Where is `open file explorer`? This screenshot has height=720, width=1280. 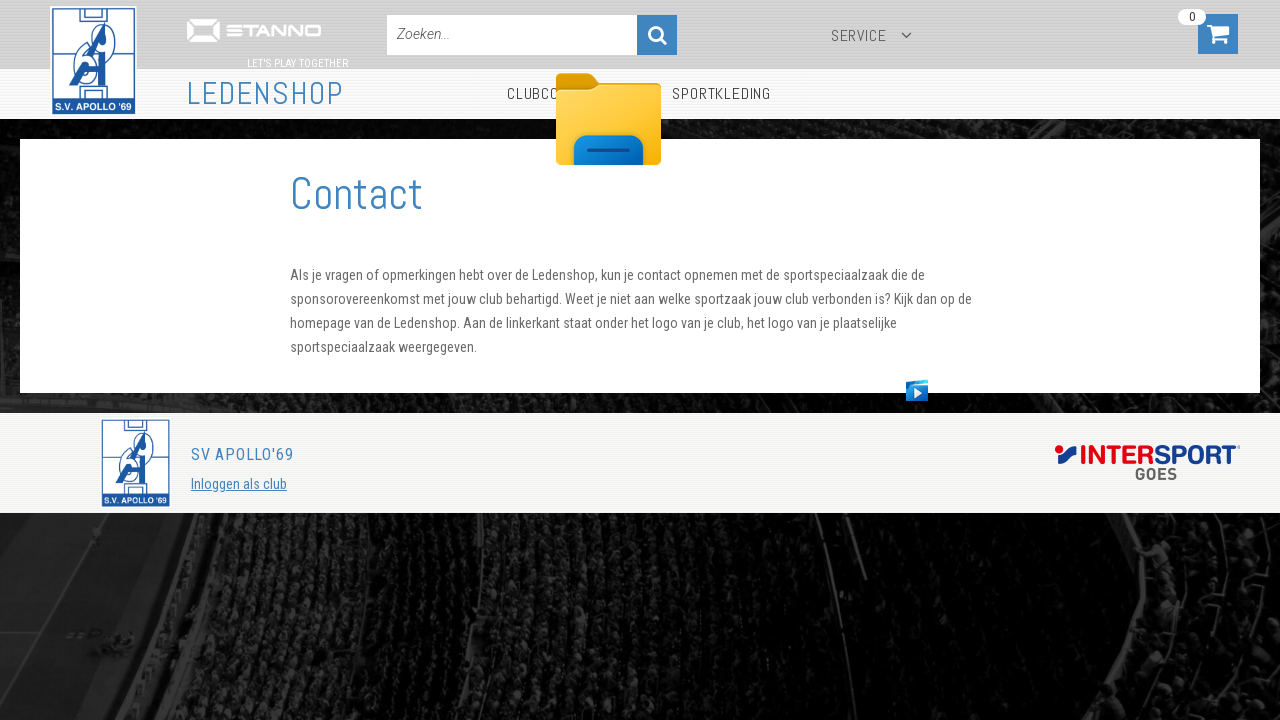 open file explorer is located at coordinates (608, 117).